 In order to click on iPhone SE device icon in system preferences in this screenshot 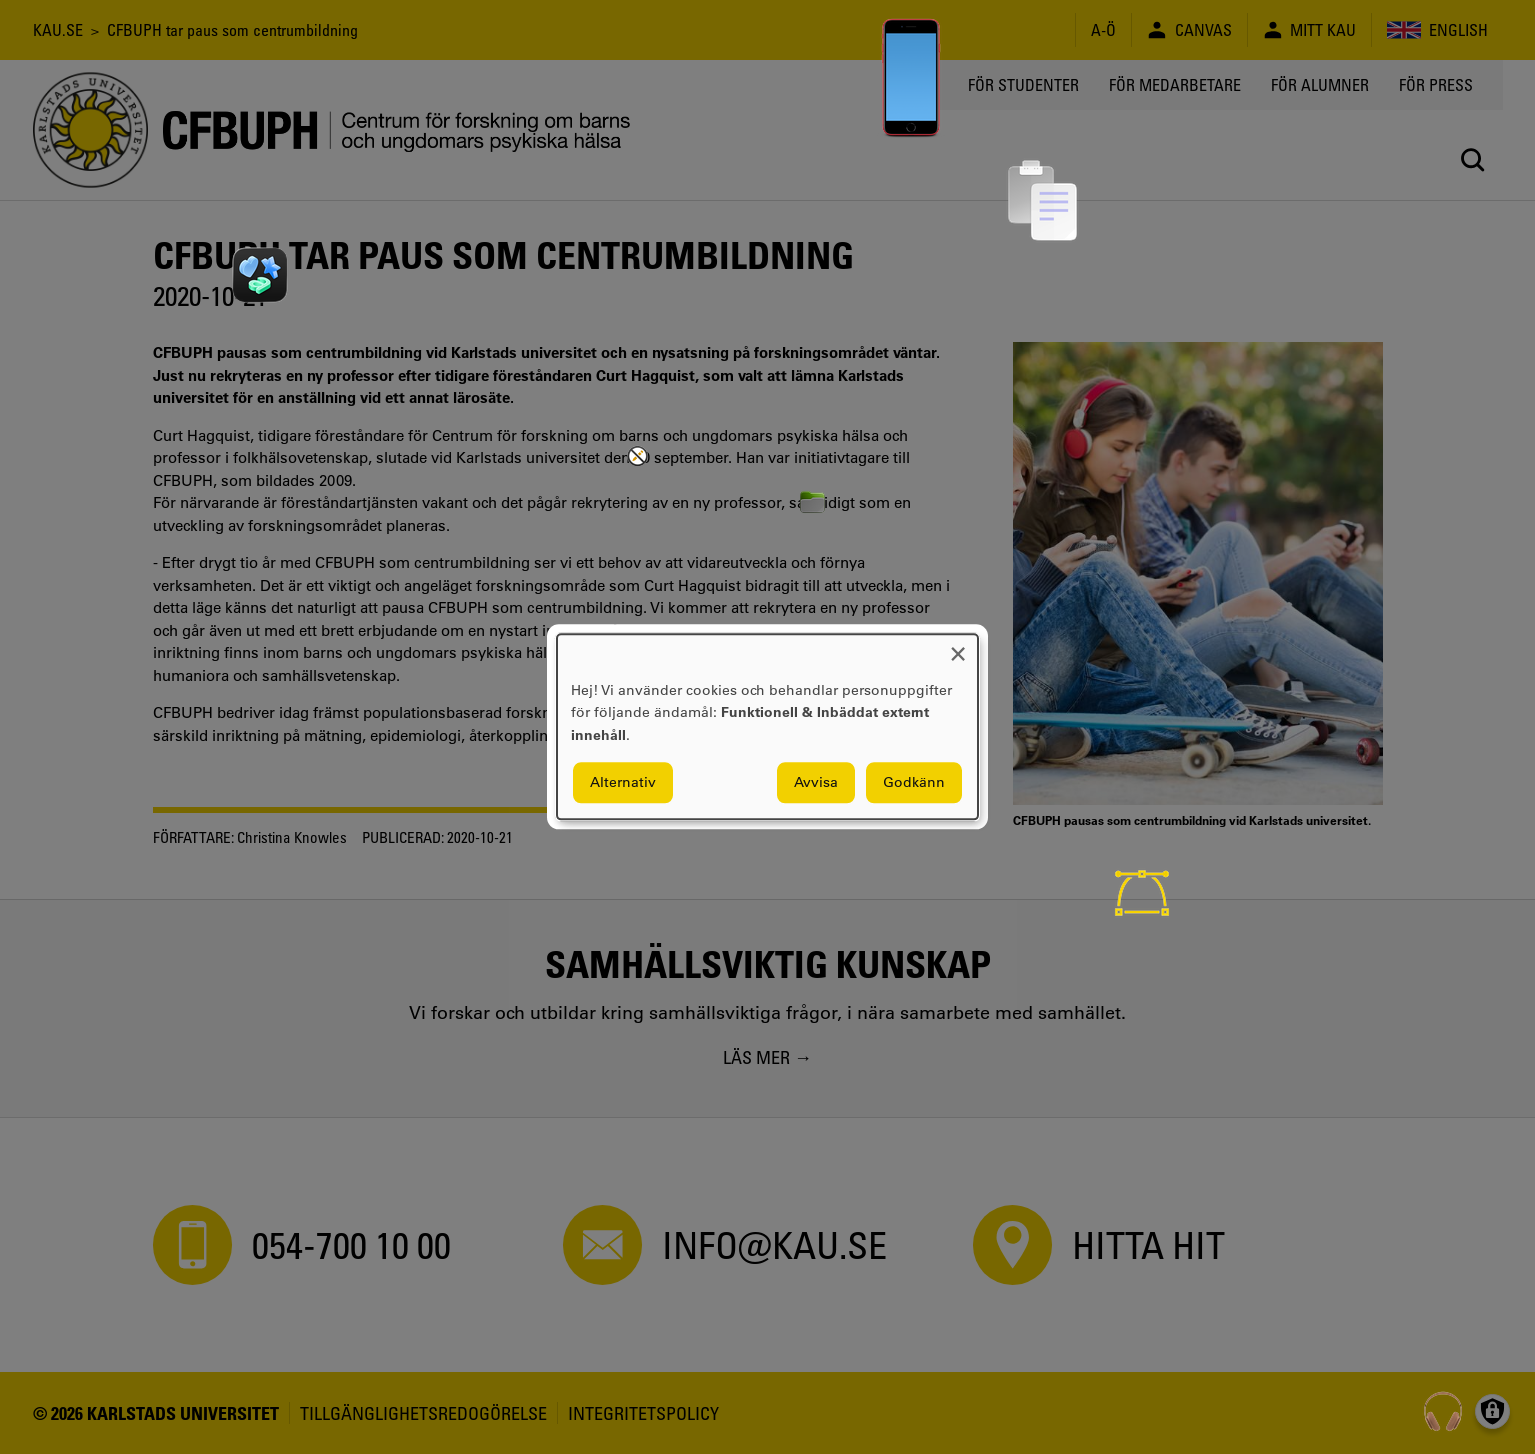, I will do `click(911, 79)`.